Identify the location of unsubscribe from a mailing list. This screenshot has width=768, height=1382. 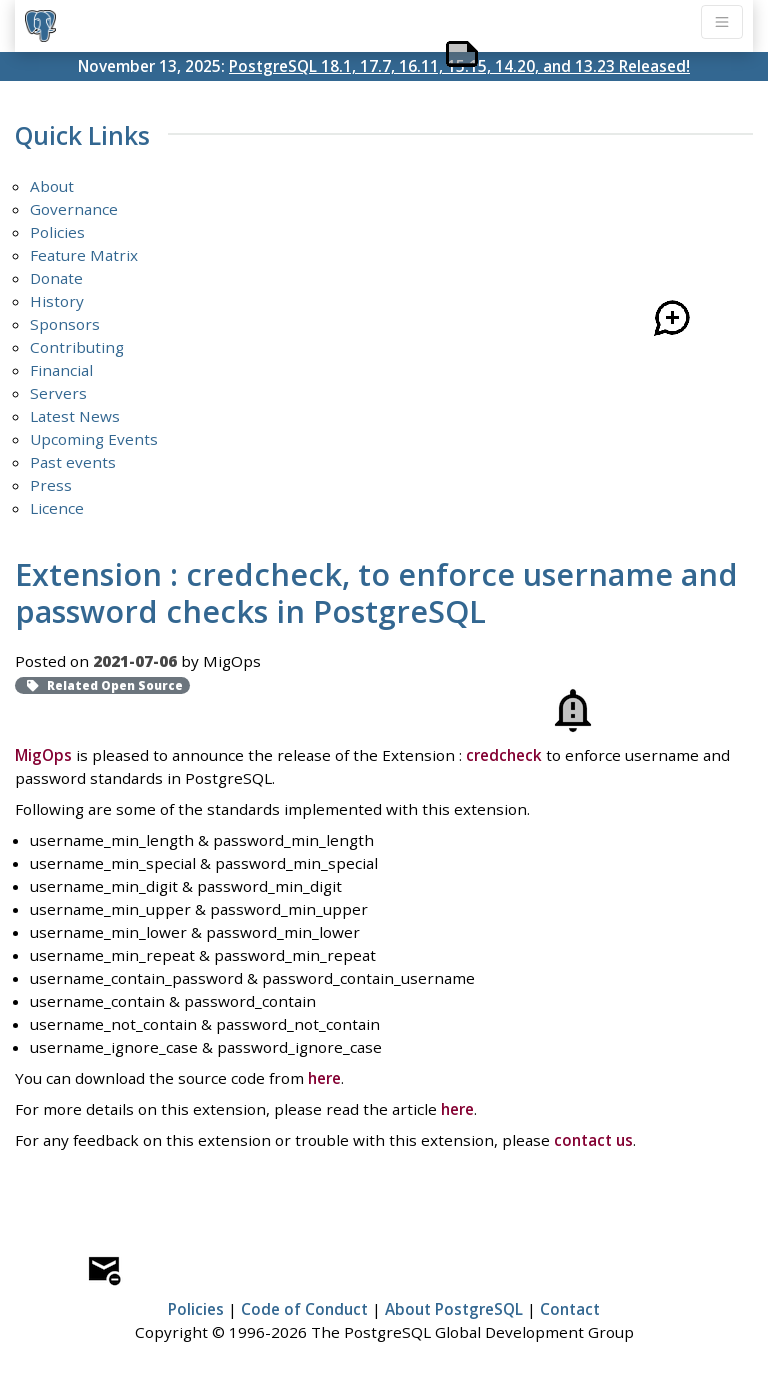
(104, 1272).